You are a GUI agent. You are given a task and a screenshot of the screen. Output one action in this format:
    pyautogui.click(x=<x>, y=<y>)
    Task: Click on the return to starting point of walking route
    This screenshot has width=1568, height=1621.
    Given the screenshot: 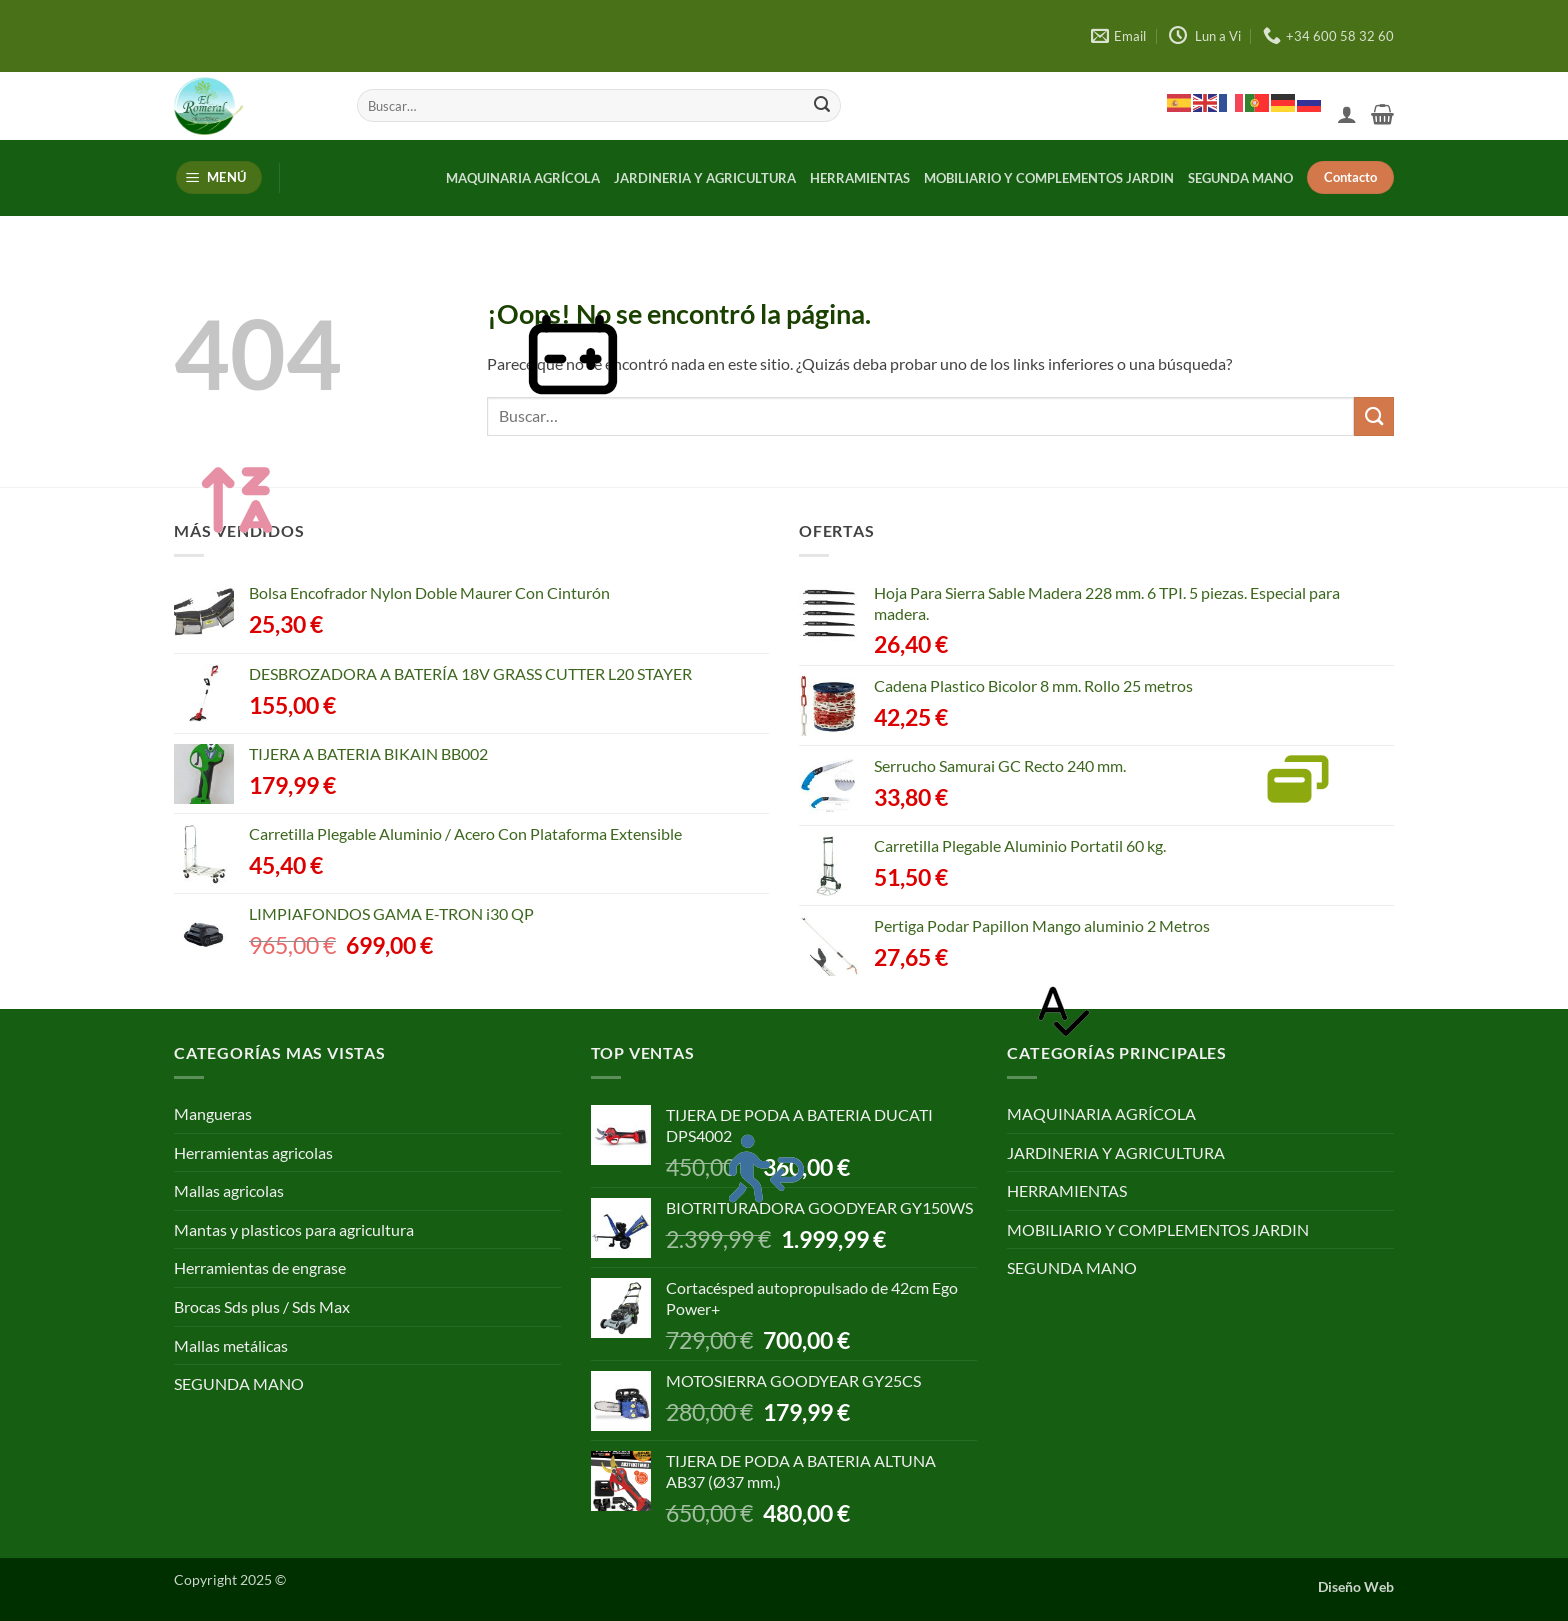 What is the action you would take?
    pyautogui.click(x=766, y=1168)
    